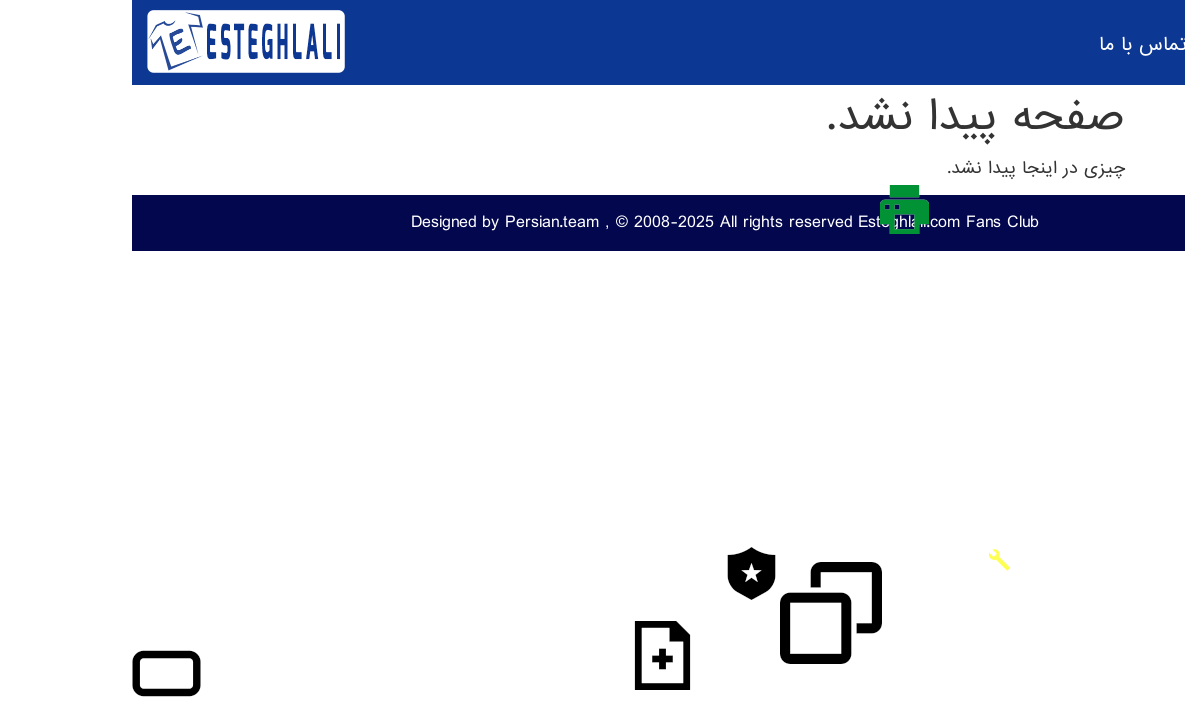 The height and width of the screenshot is (720, 1185). What do you see at coordinates (1000, 560) in the screenshot?
I see `access settings or configuration options` at bounding box center [1000, 560].